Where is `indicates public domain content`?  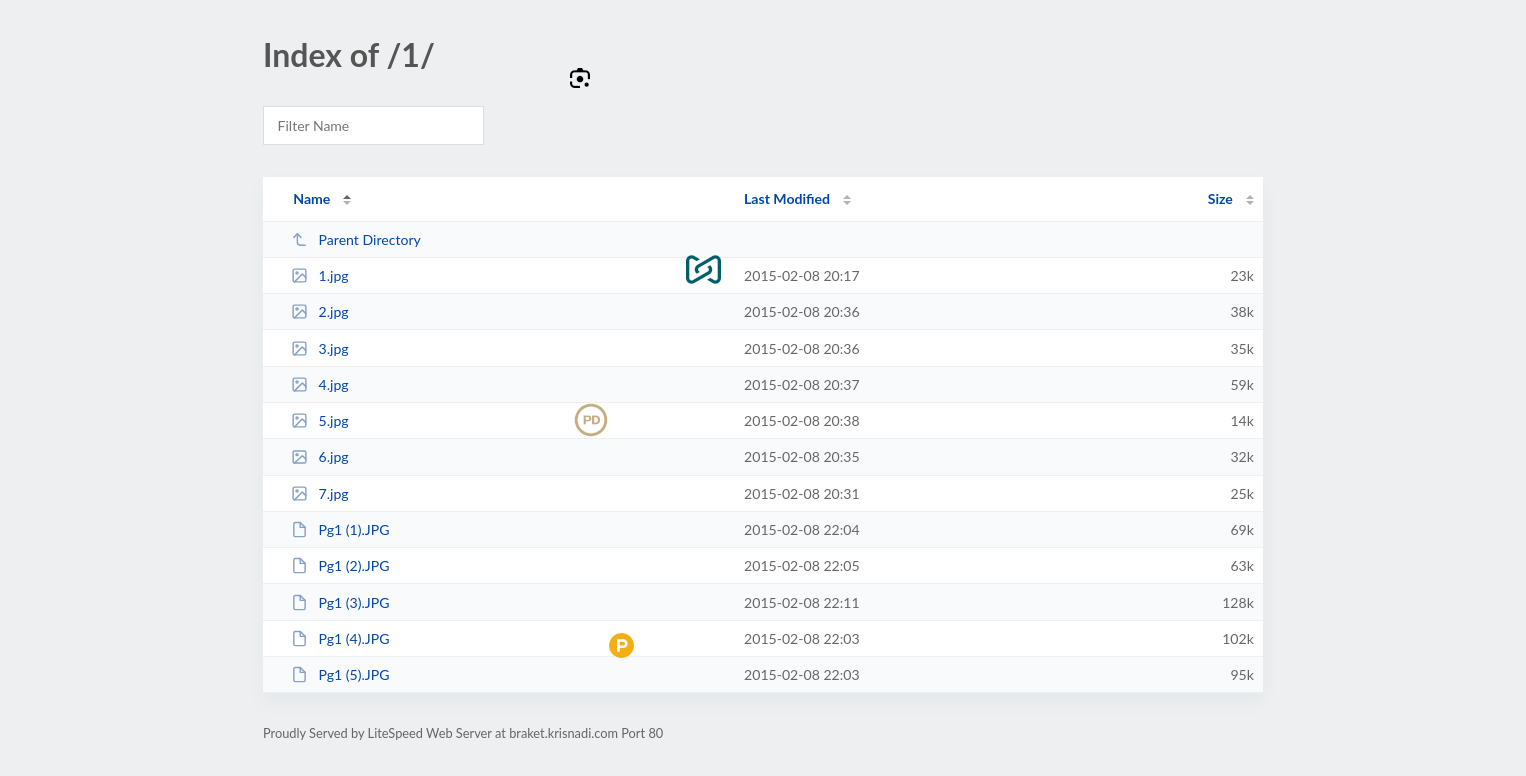
indicates public domain content is located at coordinates (591, 420).